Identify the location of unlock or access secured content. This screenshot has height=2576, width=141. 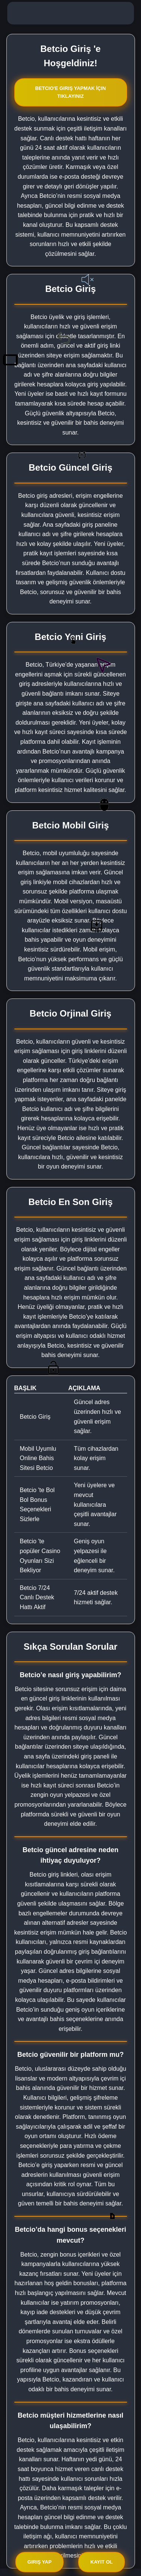
(53, 1368).